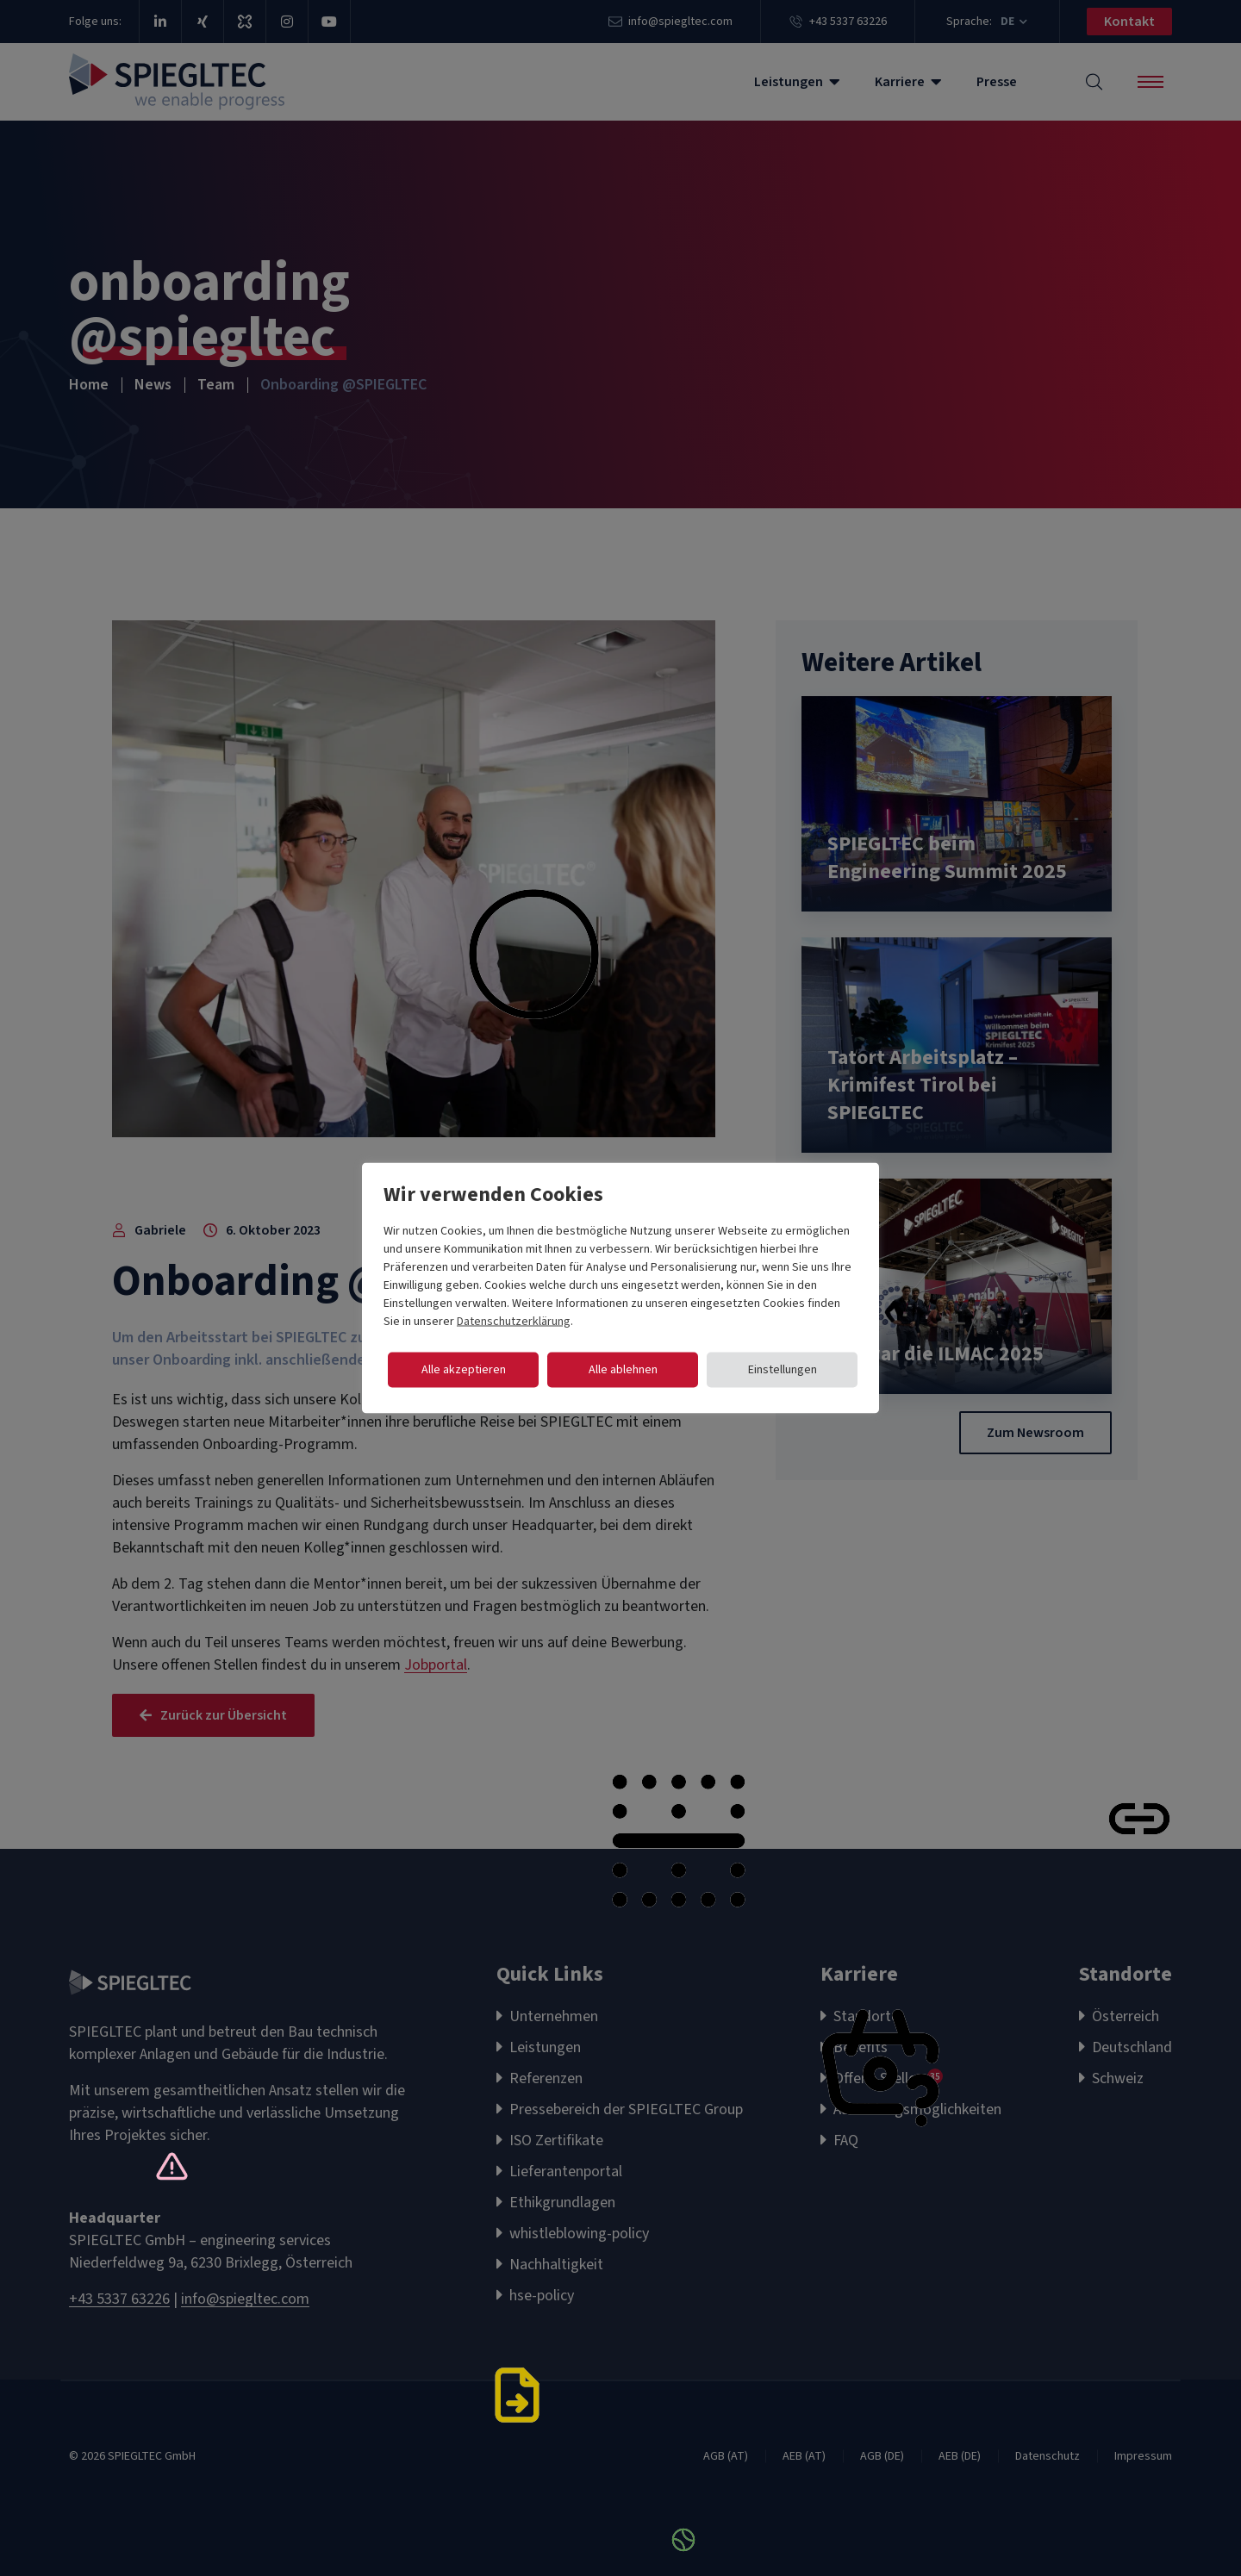 The height and width of the screenshot is (2576, 1241). I want to click on warning or caution indicator, so click(171, 2167).